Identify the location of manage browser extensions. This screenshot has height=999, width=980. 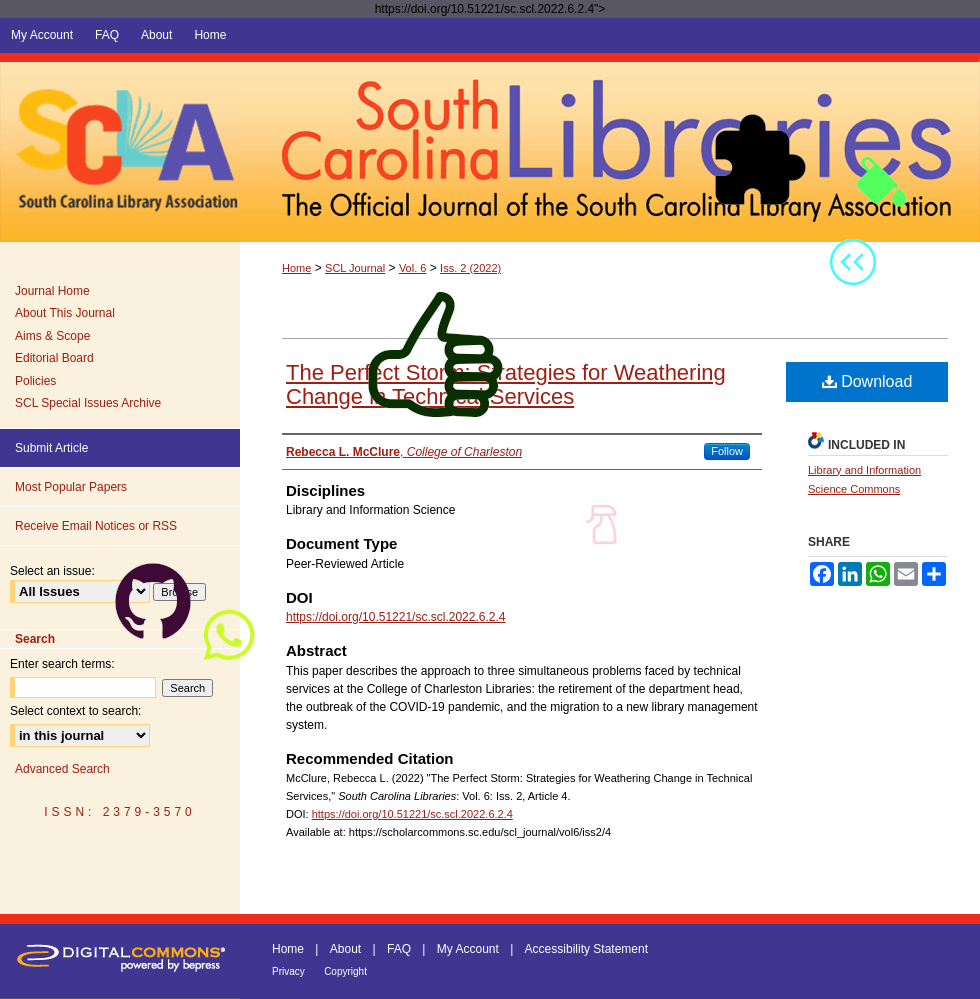
(760, 159).